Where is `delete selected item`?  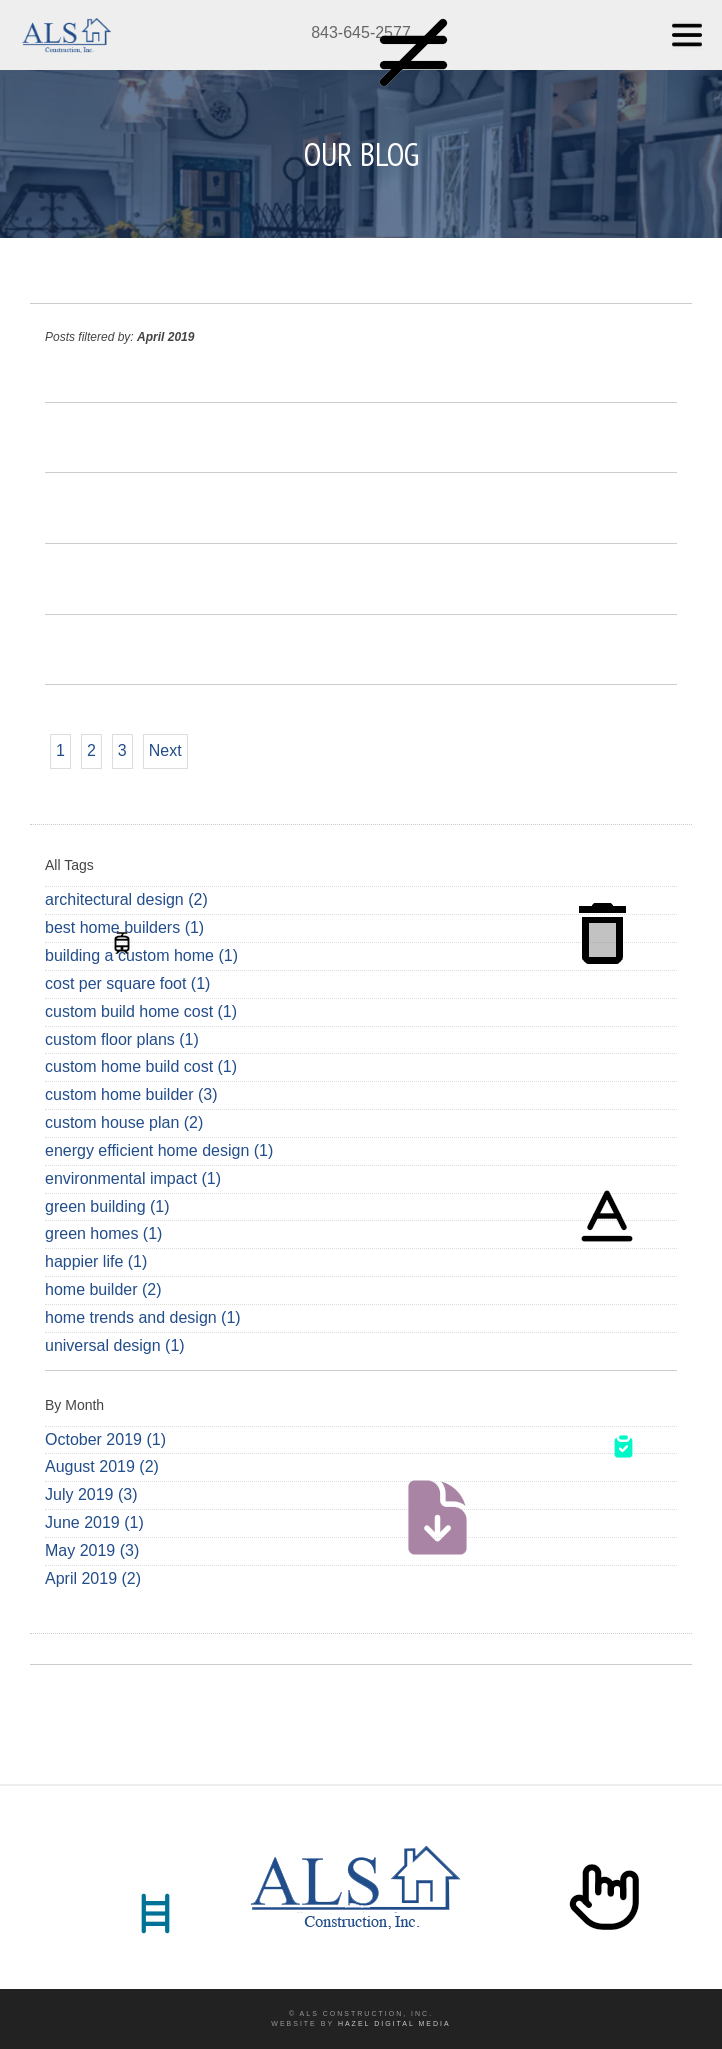
delete selected item is located at coordinates (602, 933).